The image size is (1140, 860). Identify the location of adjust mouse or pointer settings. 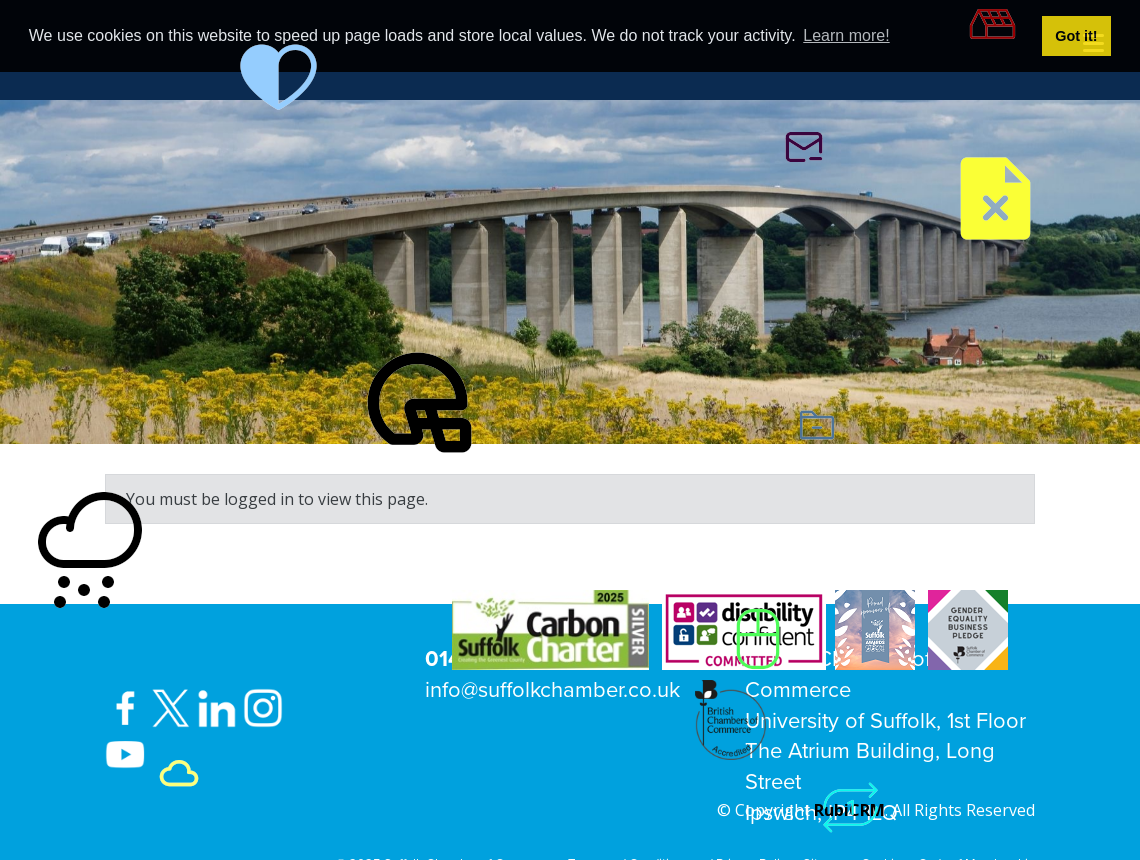
(758, 639).